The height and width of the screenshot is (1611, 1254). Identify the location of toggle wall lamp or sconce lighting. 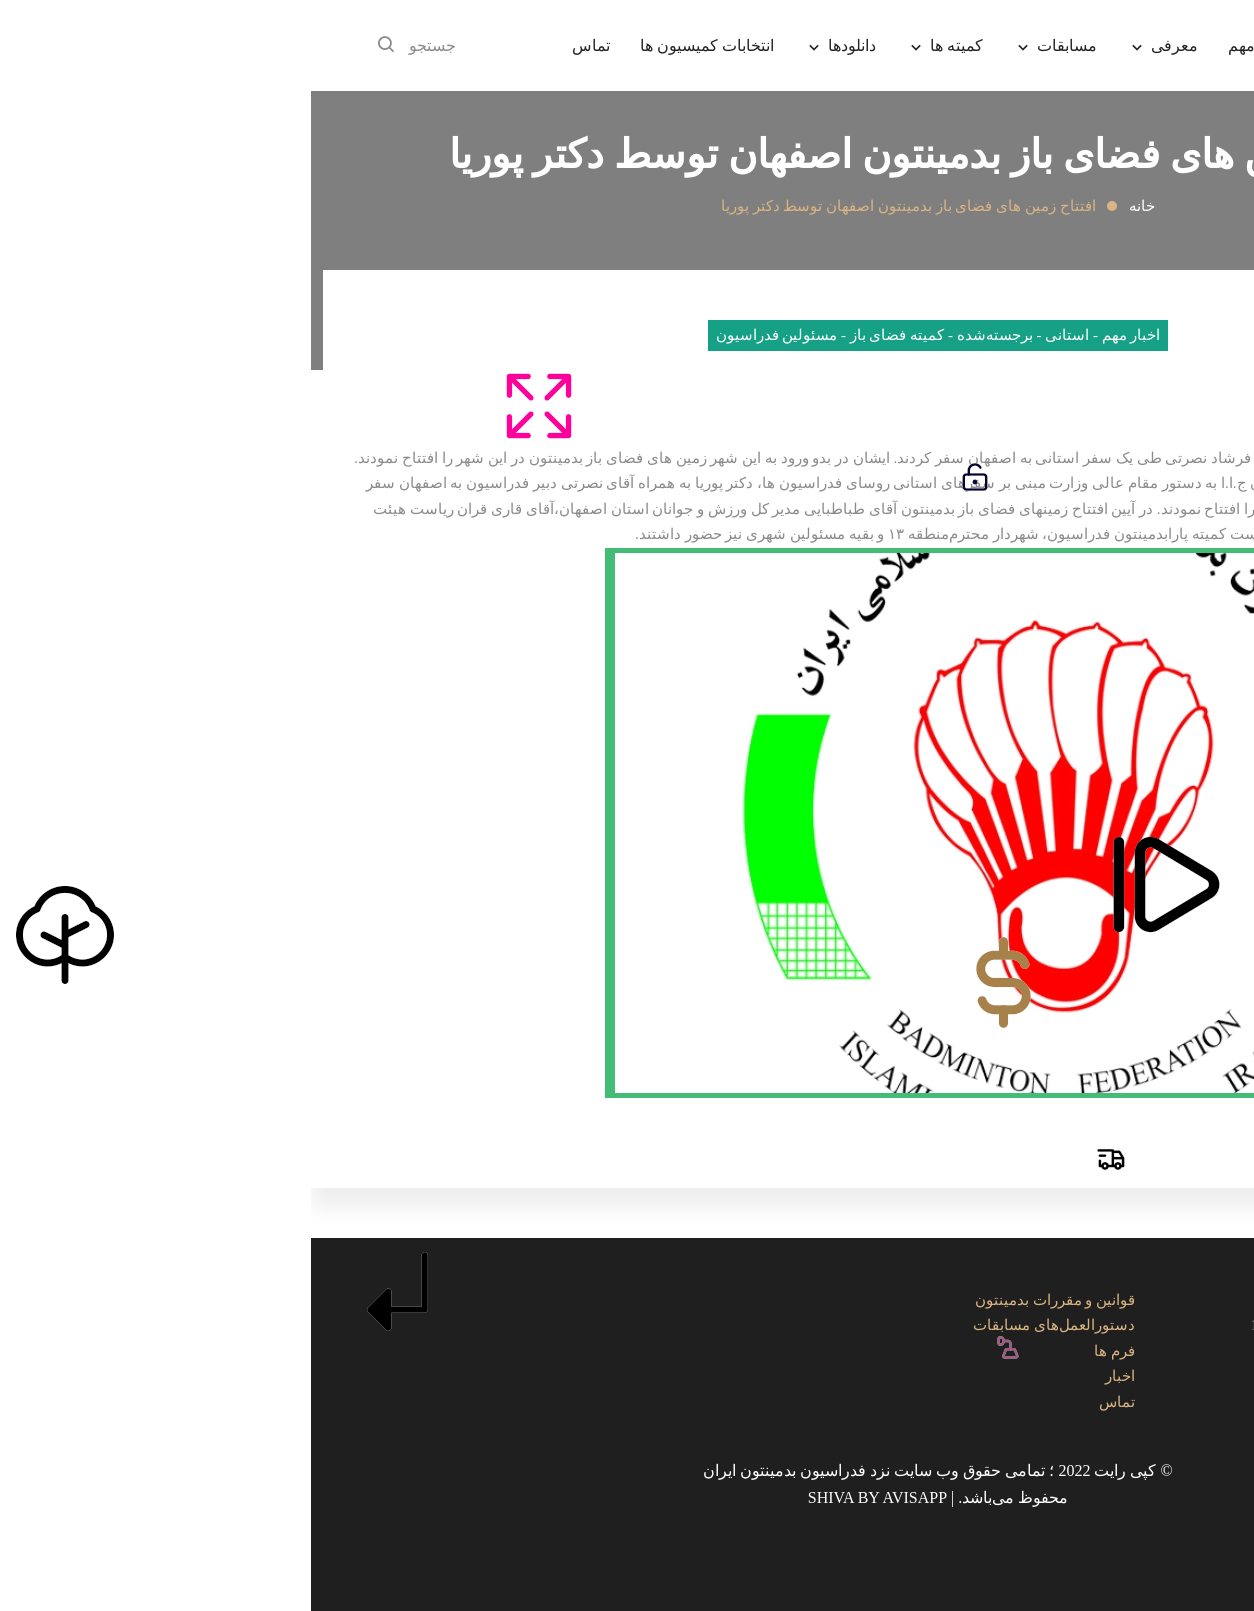
(1008, 1348).